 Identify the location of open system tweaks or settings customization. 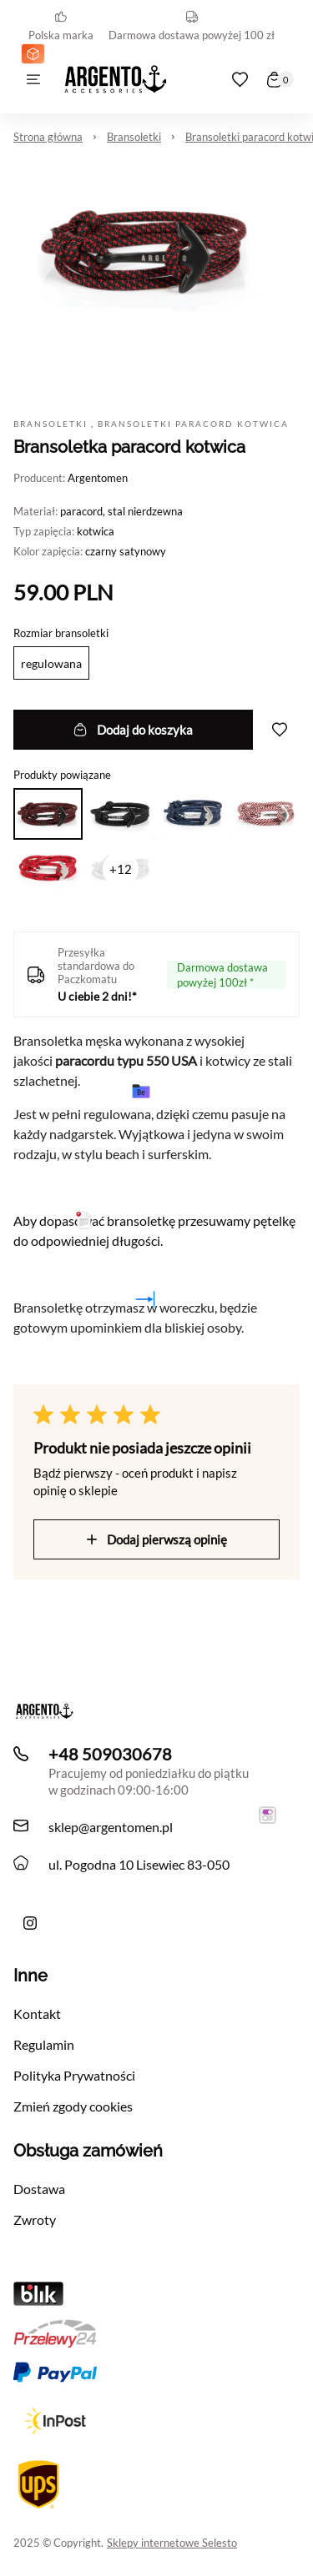
(267, 1815).